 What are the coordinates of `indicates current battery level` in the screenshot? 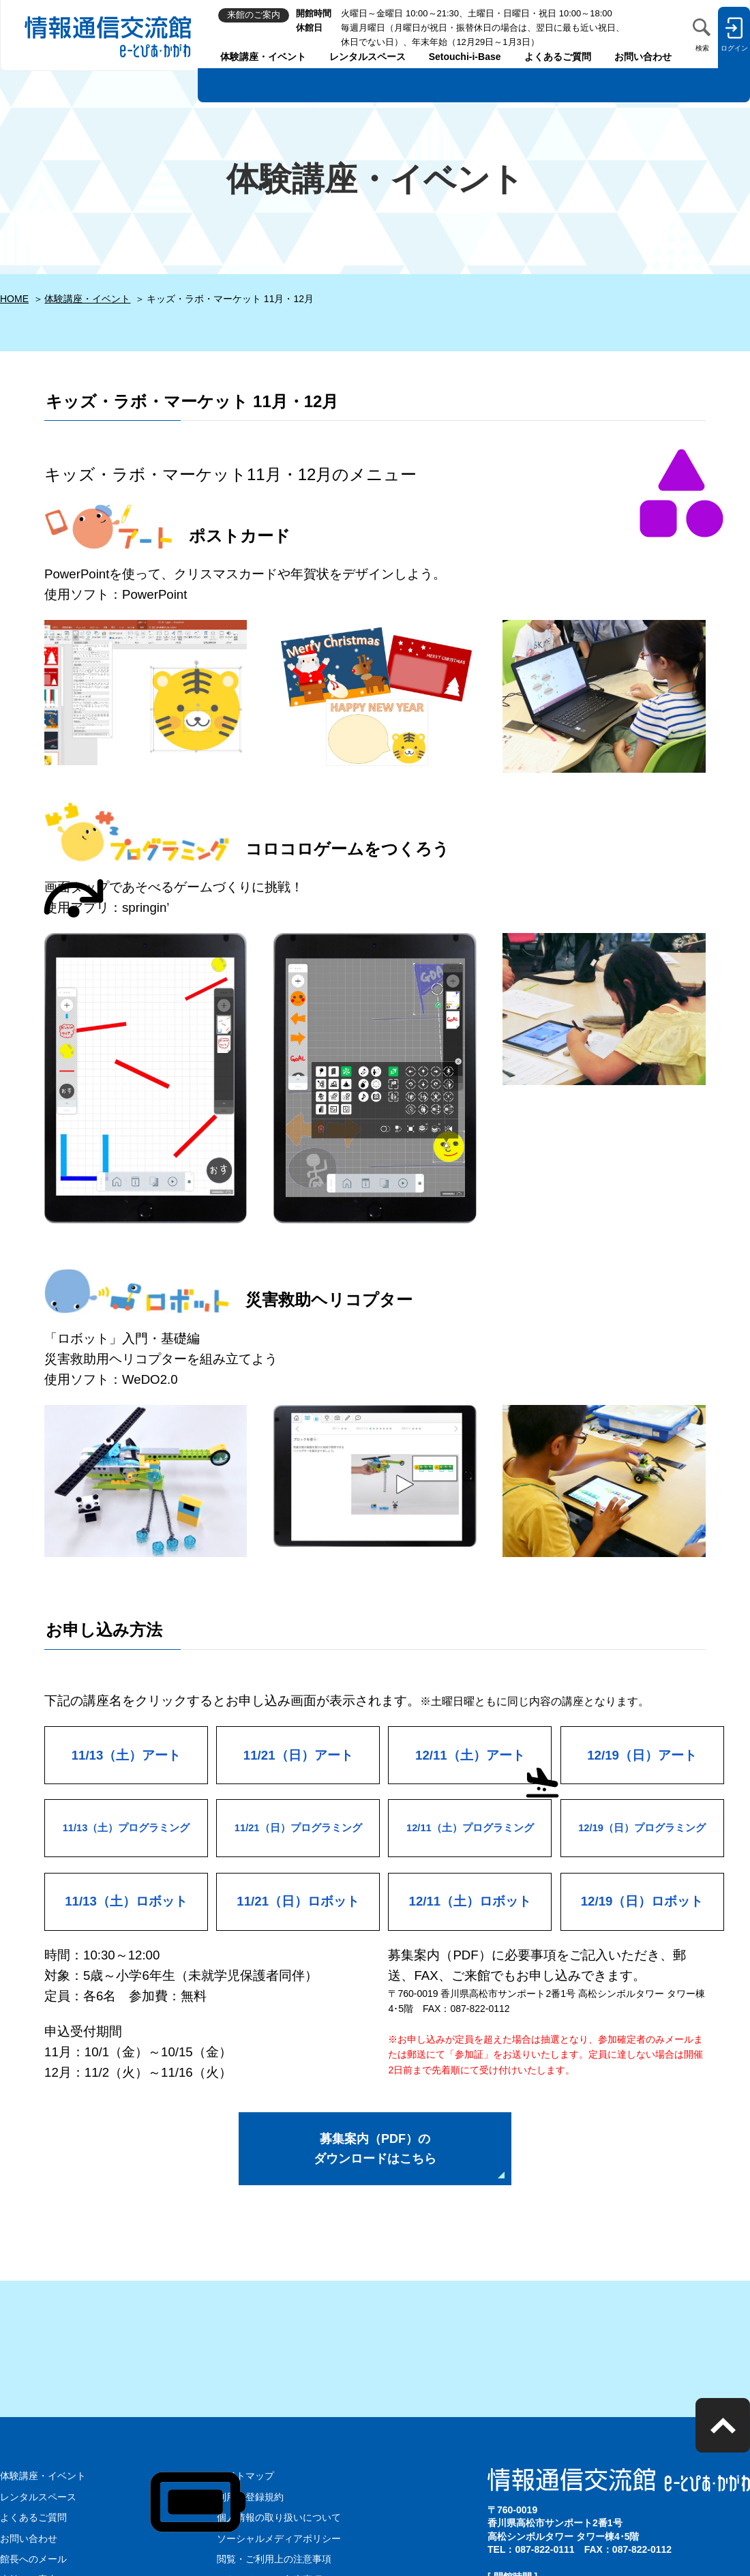 It's located at (195, 2502).